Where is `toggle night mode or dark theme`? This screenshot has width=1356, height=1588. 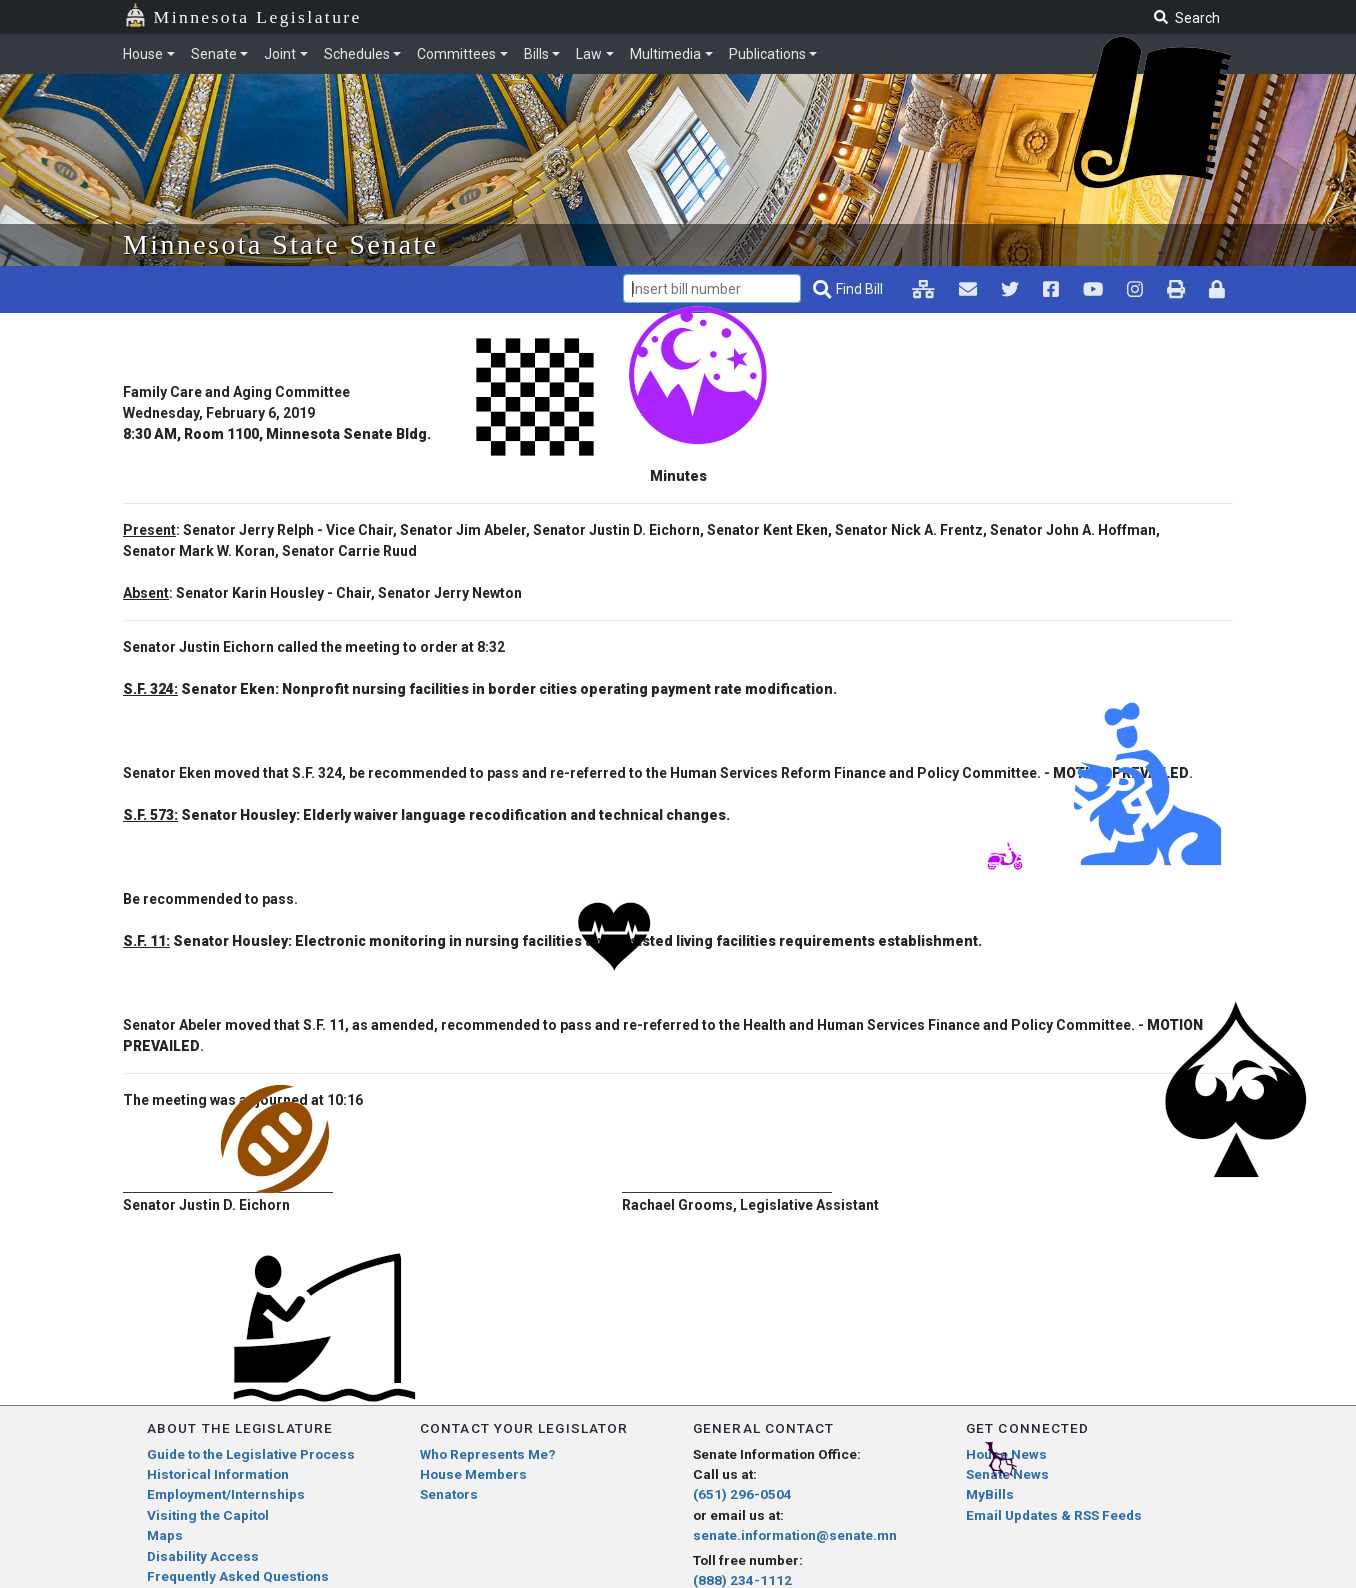
toggle night mode or dark theme is located at coordinates (698, 375).